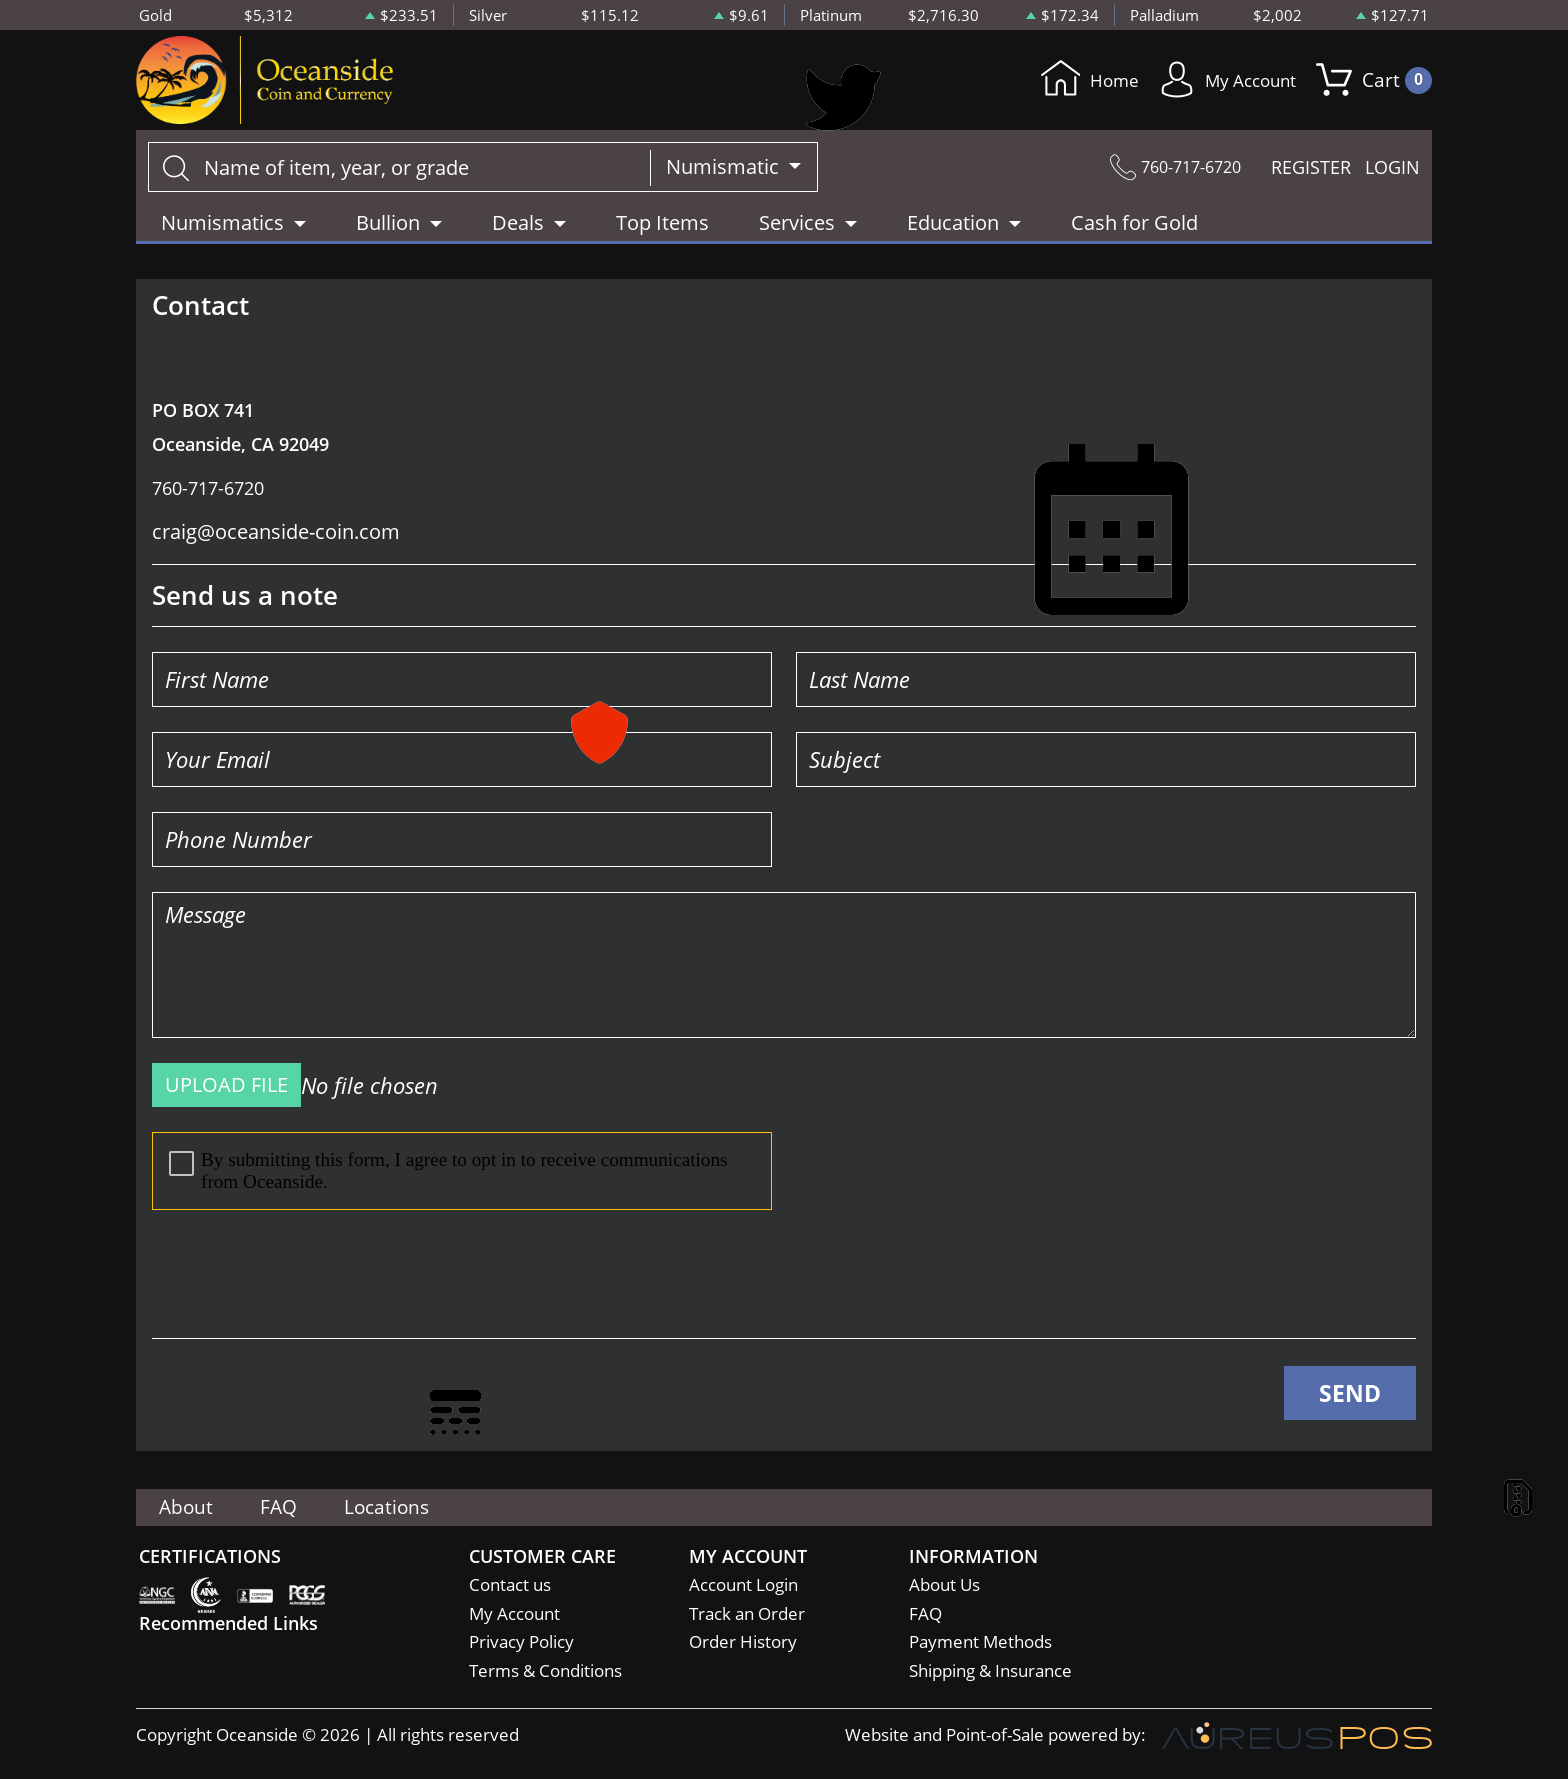  I want to click on access security settings, so click(599, 732).